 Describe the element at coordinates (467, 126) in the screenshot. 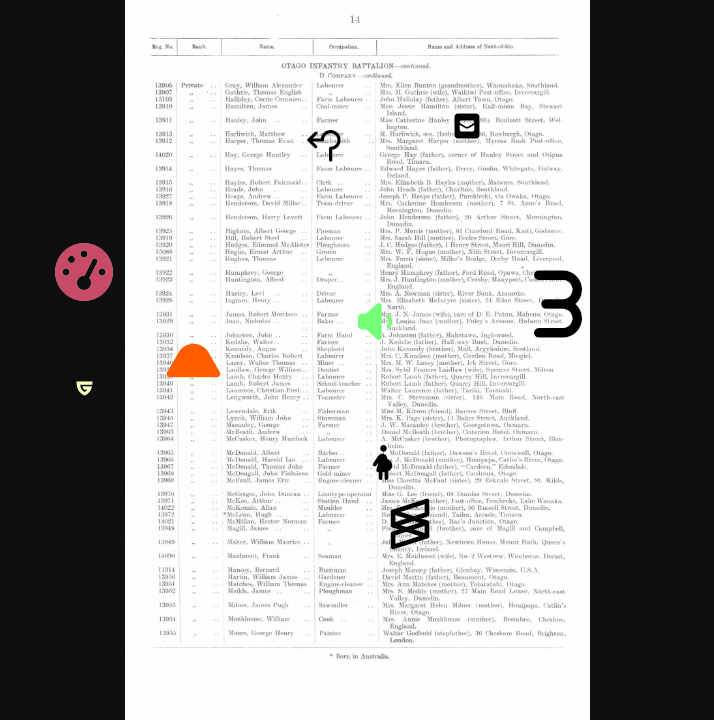

I see `open your email inbox` at that location.